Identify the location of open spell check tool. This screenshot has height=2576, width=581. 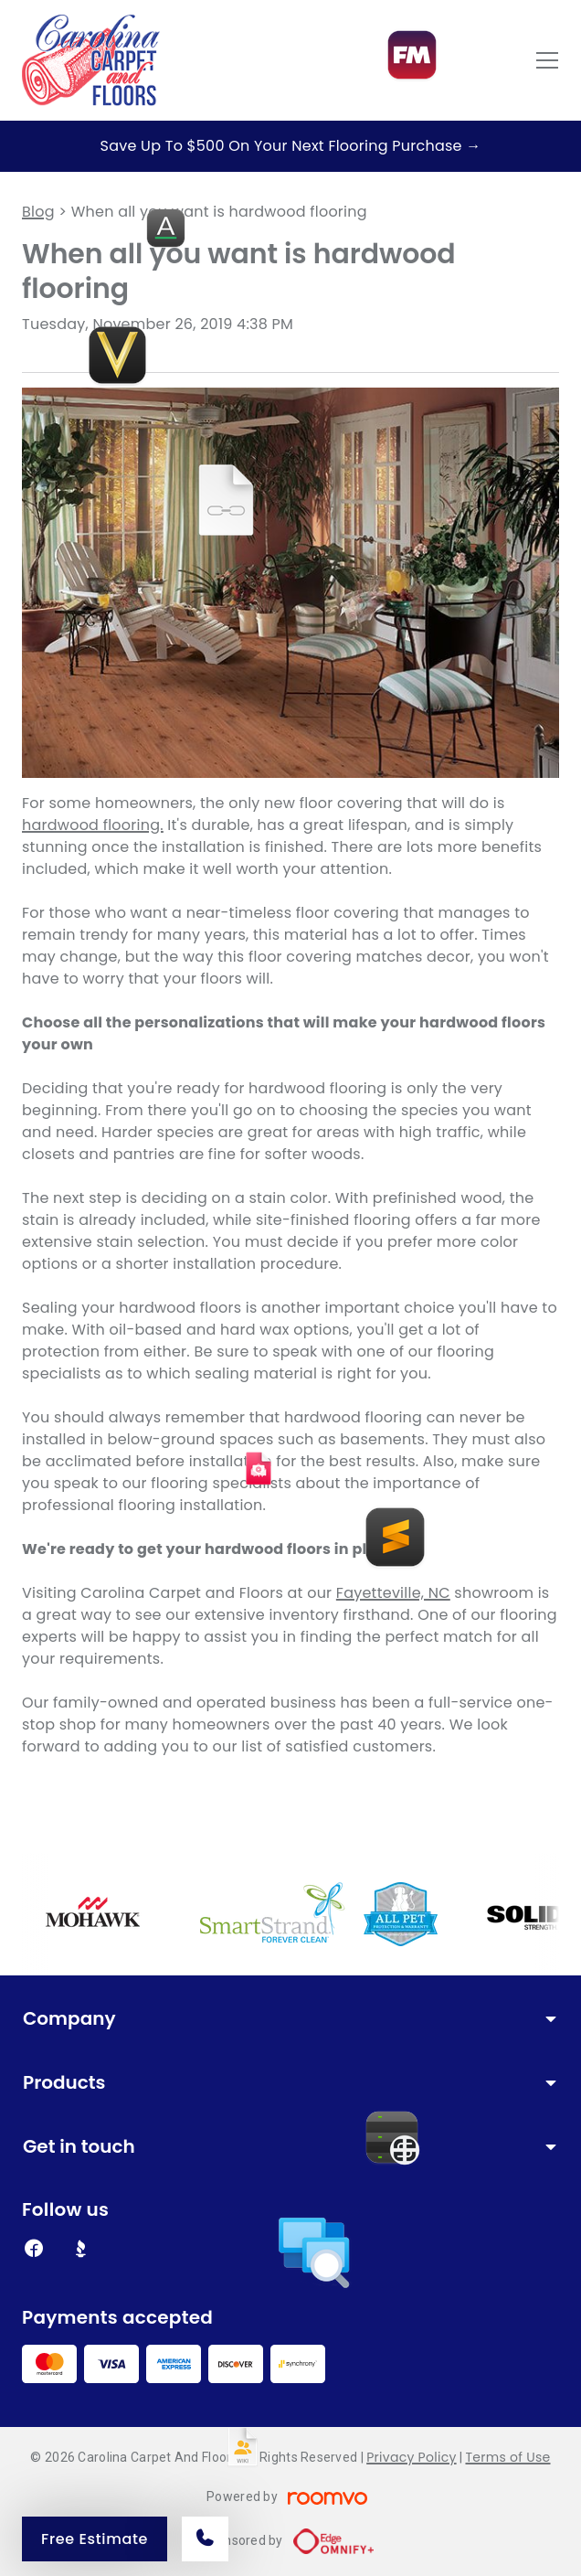
(165, 228).